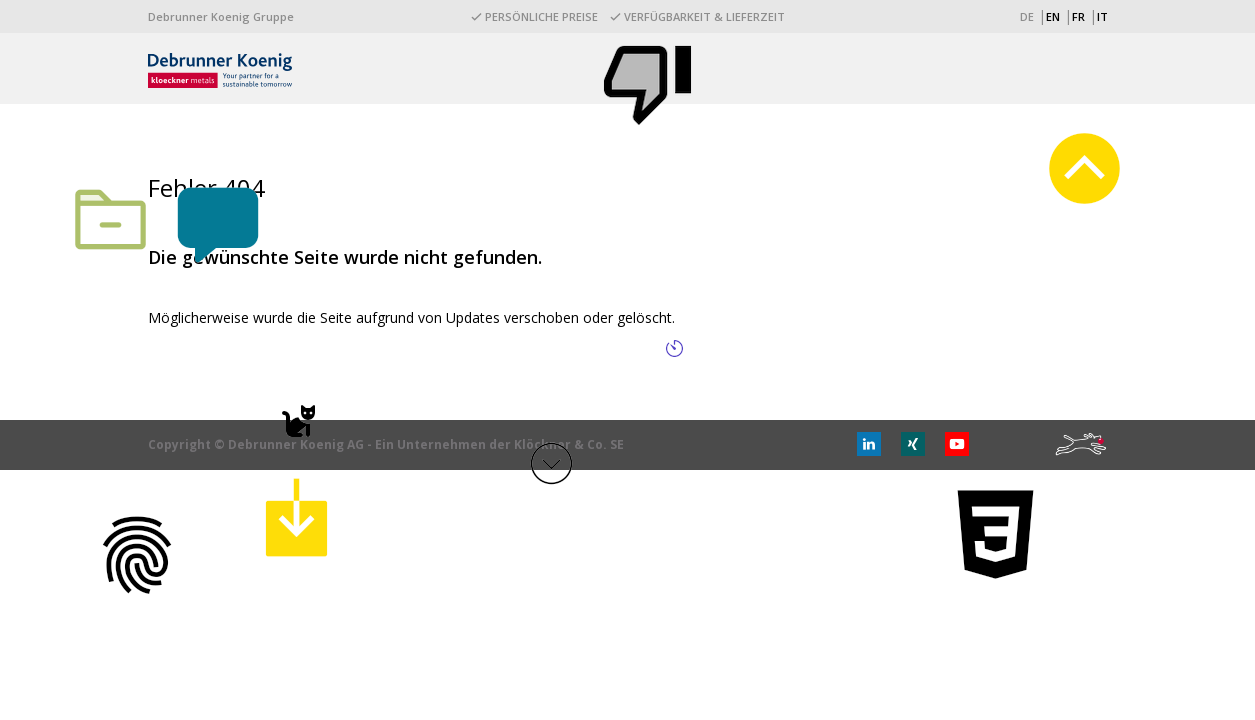 This screenshot has height=720, width=1255. I want to click on open chat or messaging, so click(218, 225).